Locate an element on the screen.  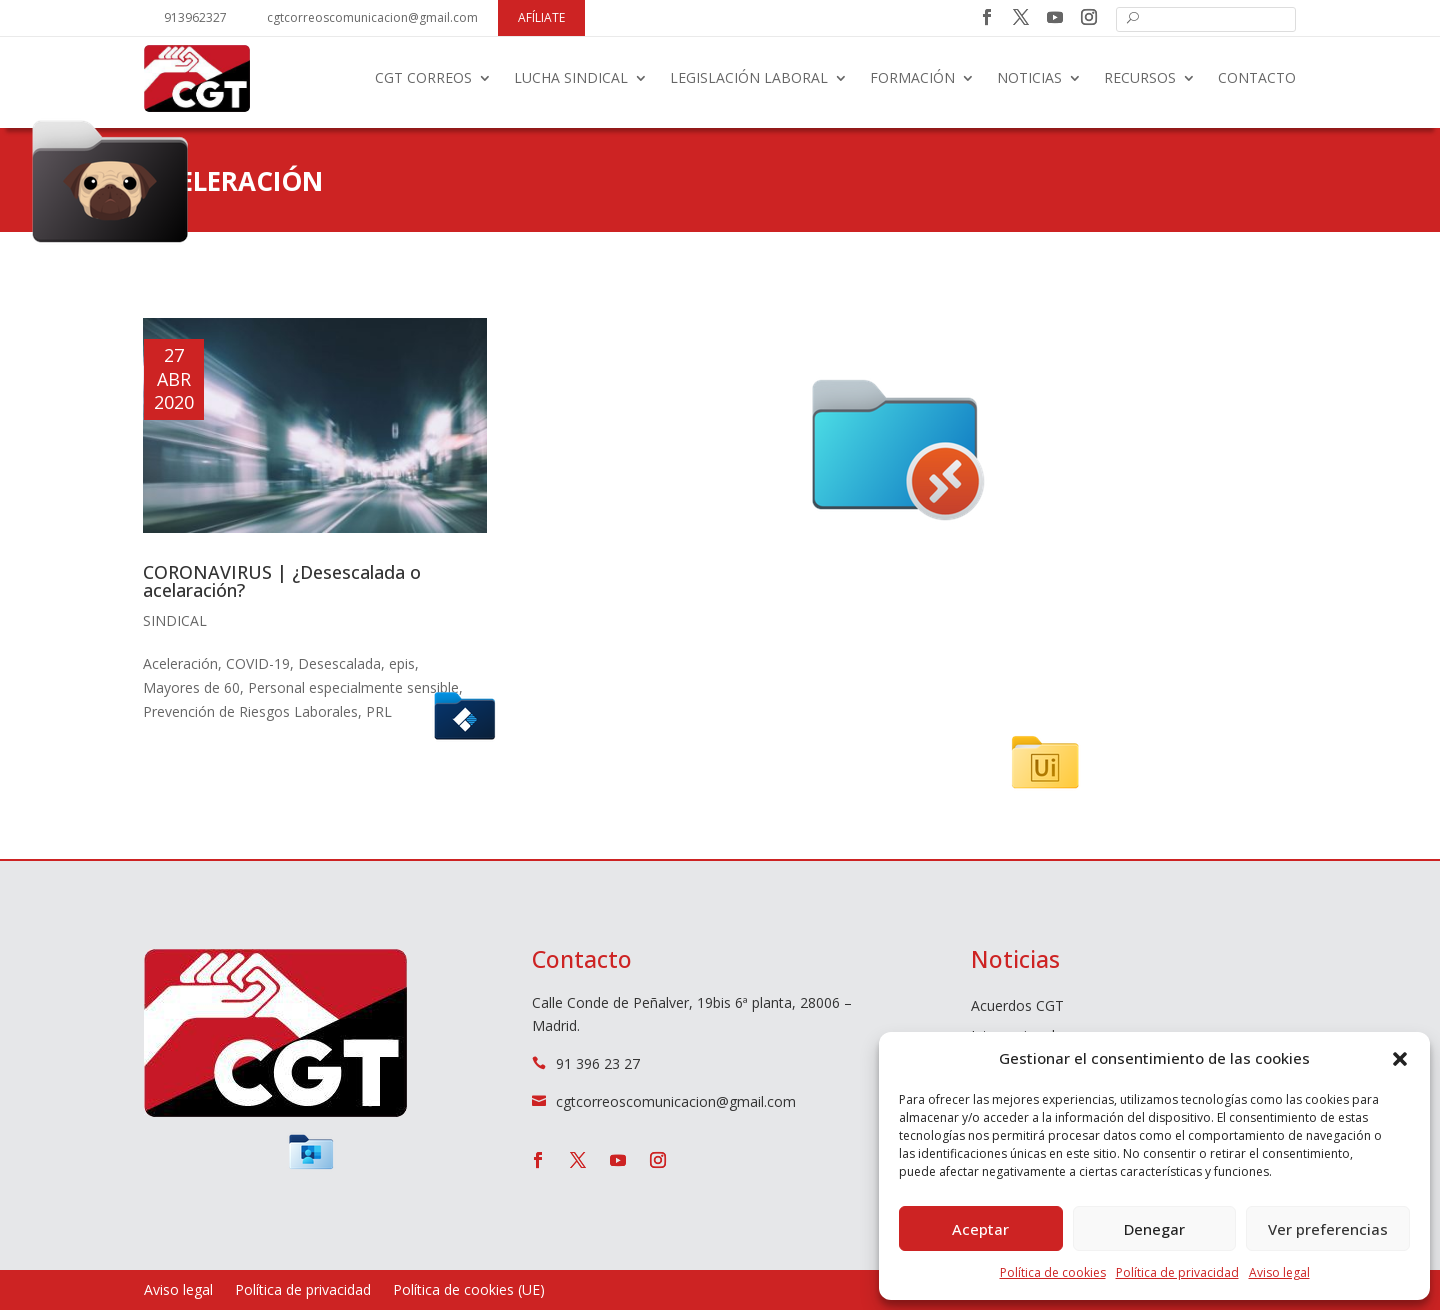
open wondershare recoverit project folder is located at coordinates (464, 717).